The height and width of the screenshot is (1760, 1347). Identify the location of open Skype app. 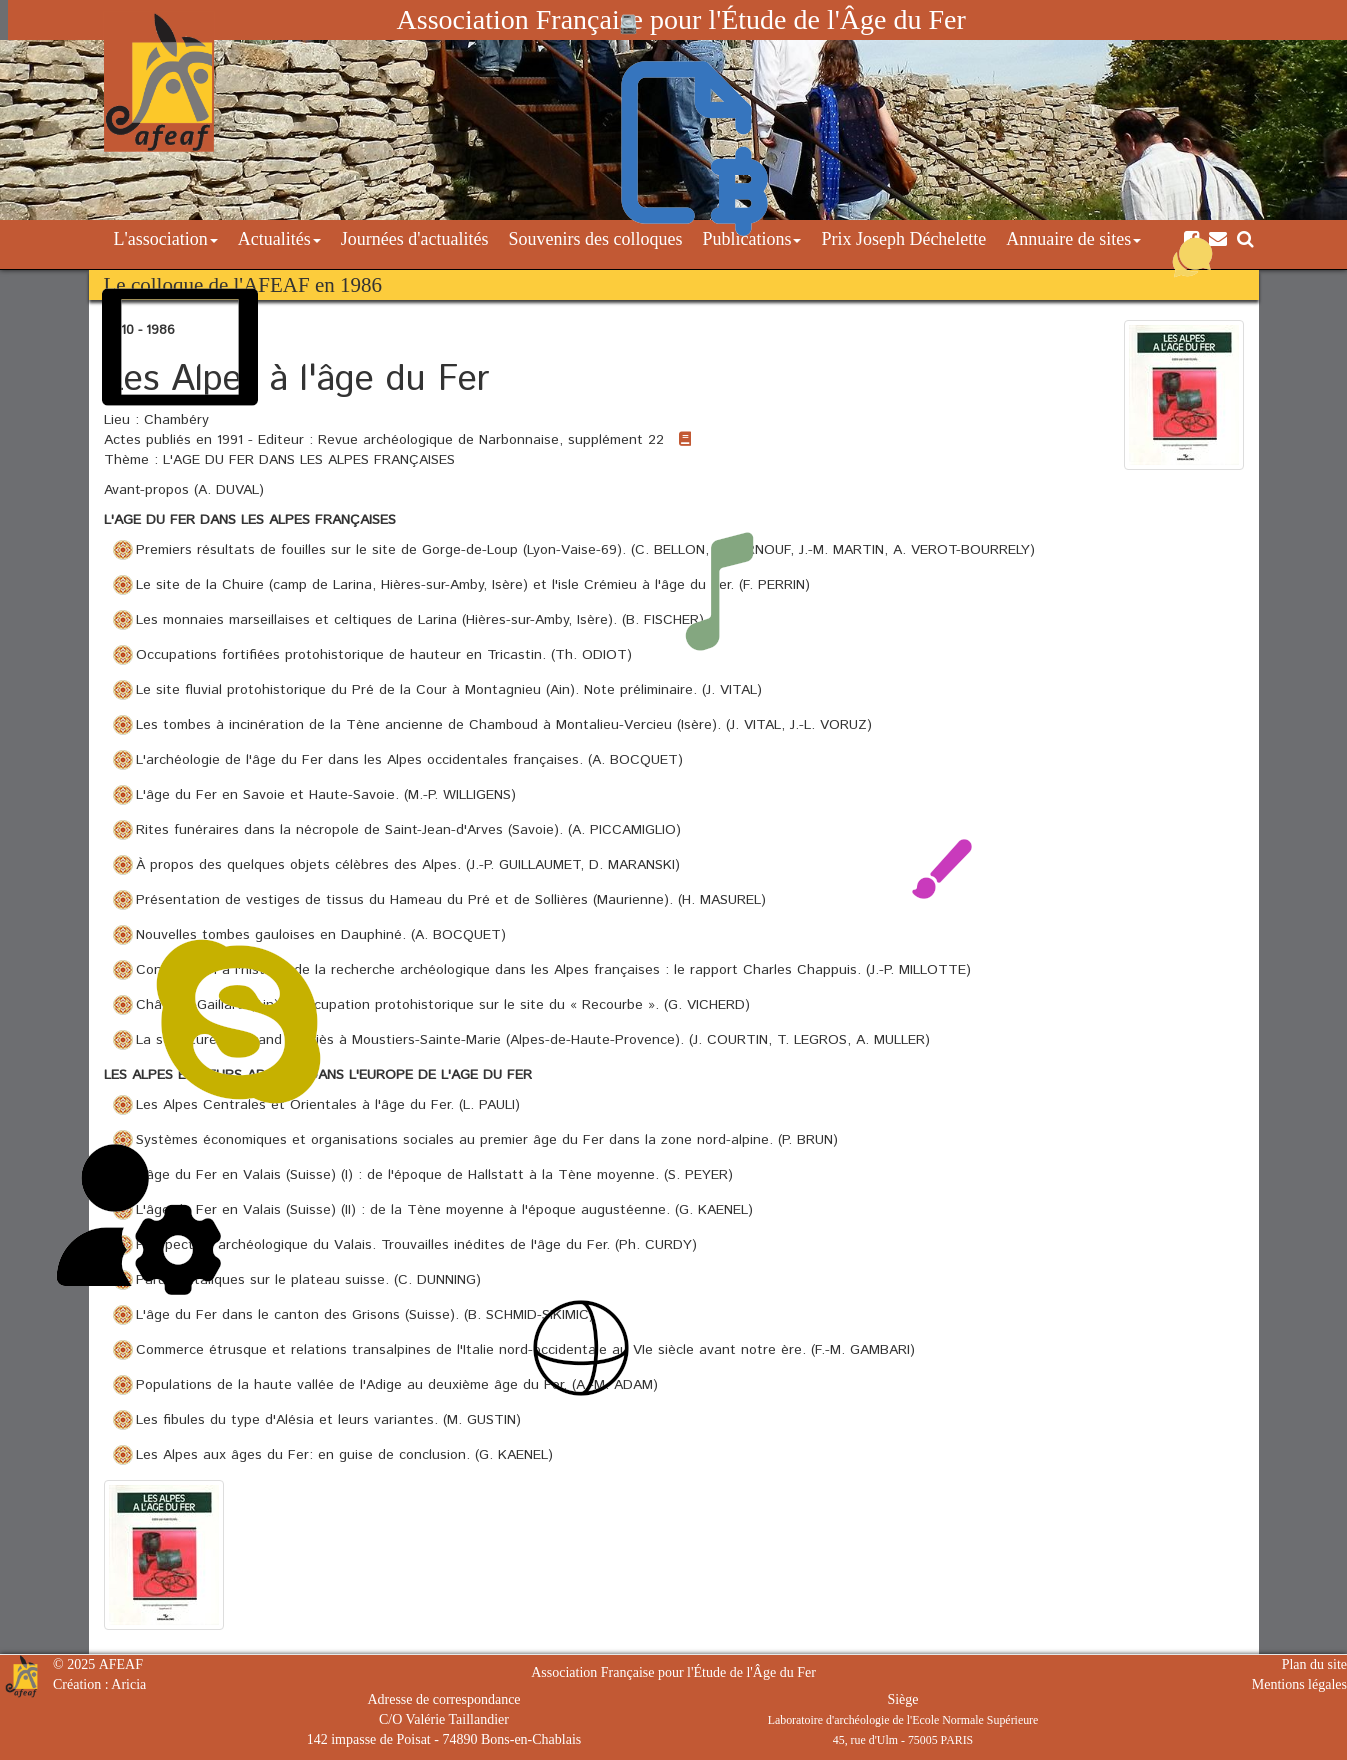
(238, 1021).